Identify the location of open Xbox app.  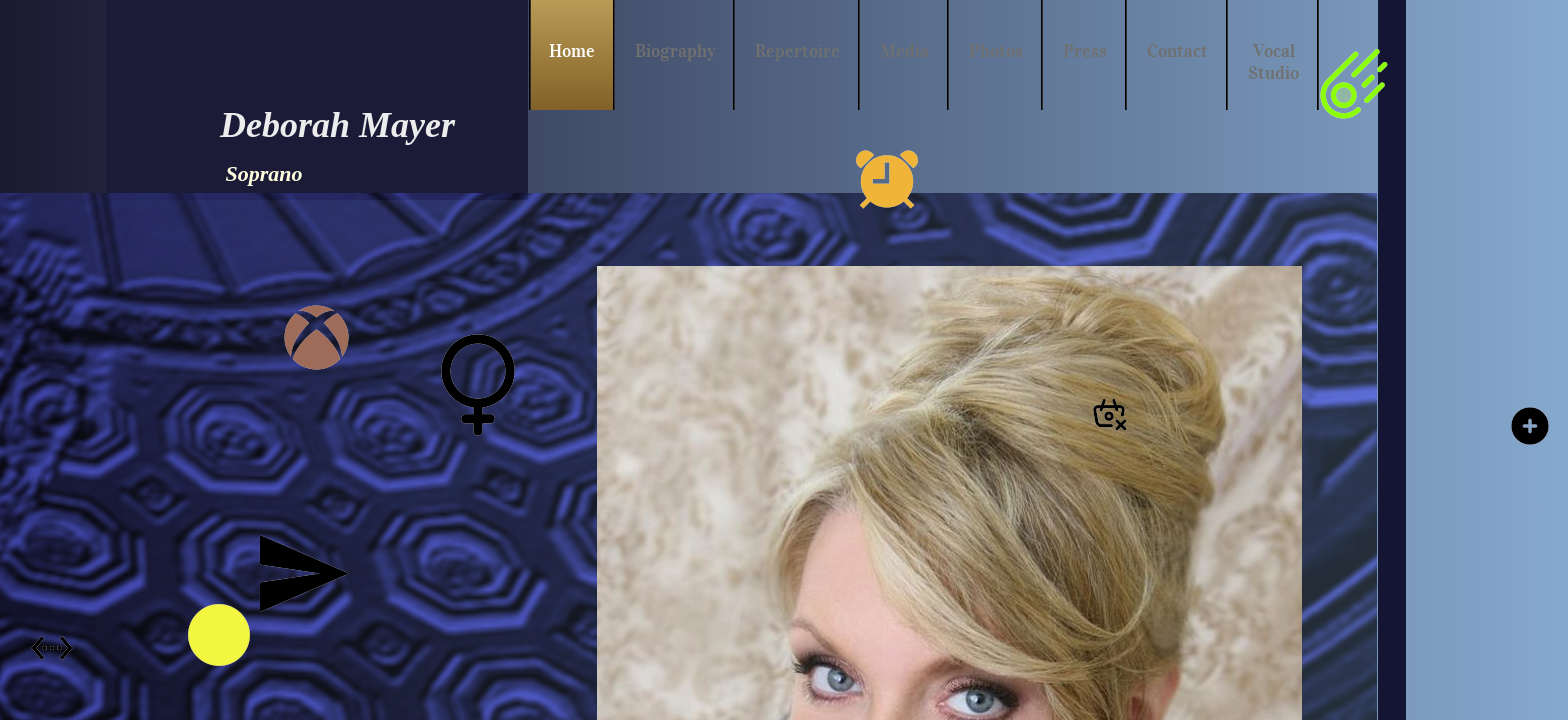
(316, 337).